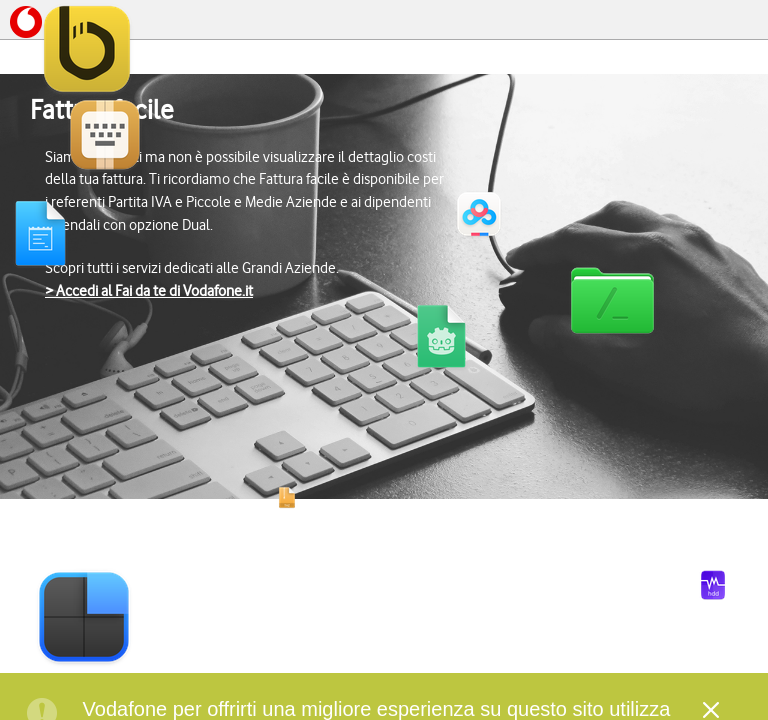 Image resolution: width=768 pixels, height=720 pixels. I want to click on open a DjVu format image file, so click(40, 234).